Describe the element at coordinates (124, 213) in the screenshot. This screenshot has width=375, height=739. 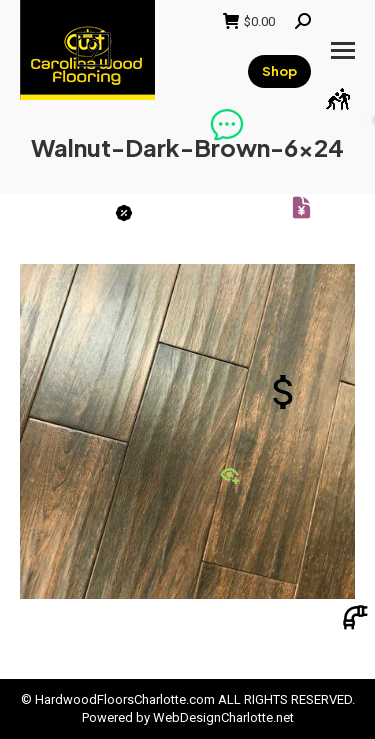
I see `view available discounts or promotions` at that location.